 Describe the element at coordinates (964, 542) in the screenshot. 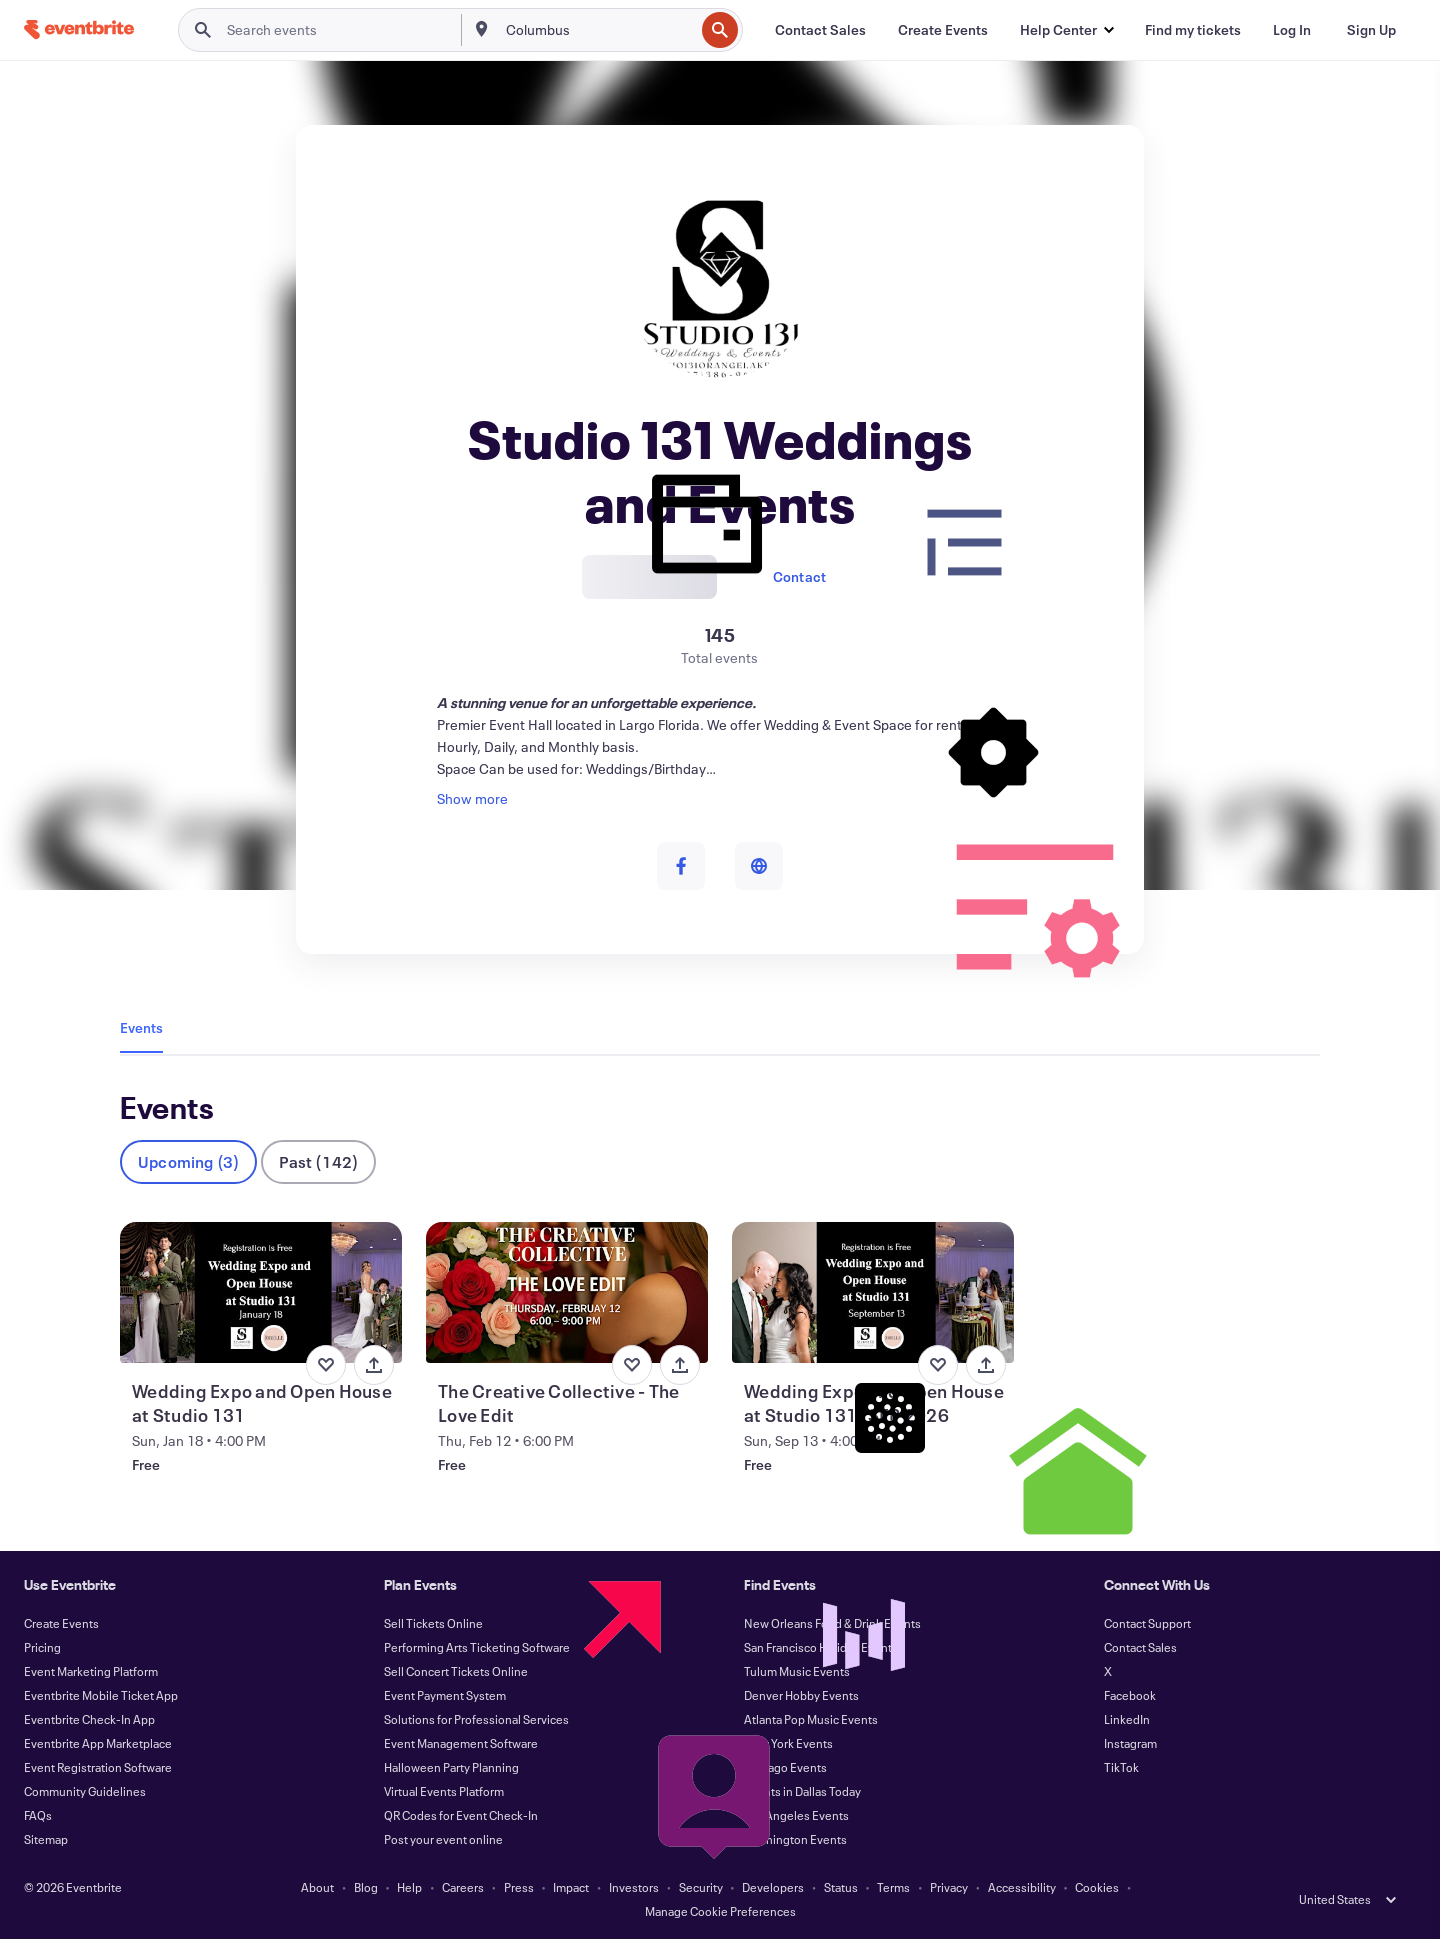

I see `insert a block quote` at that location.